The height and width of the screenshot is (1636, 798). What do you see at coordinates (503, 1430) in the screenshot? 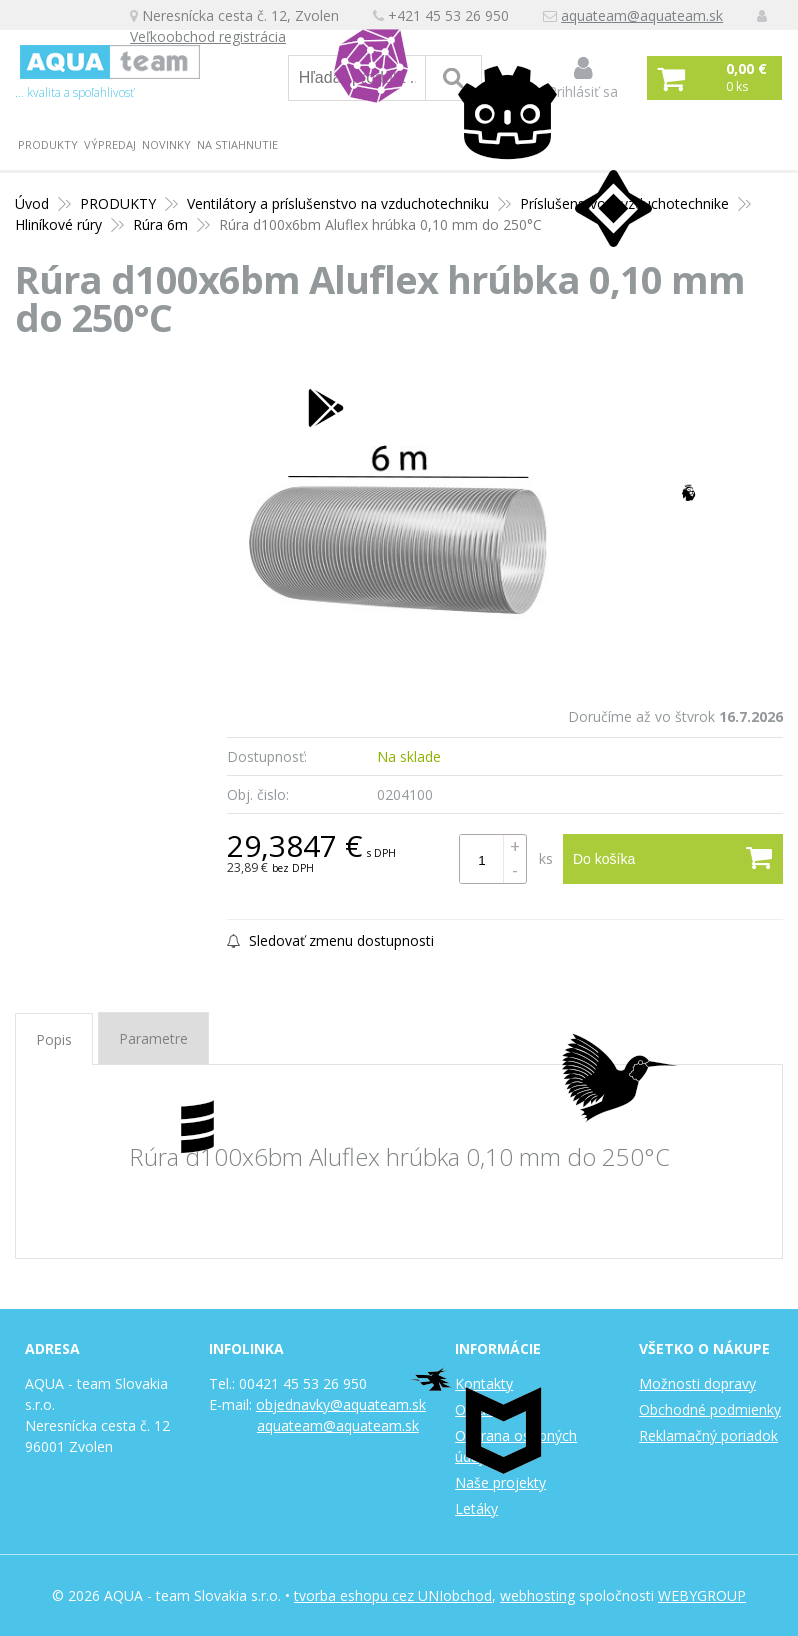
I see `mcafee antivirus software logo` at bounding box center [503, 1430].